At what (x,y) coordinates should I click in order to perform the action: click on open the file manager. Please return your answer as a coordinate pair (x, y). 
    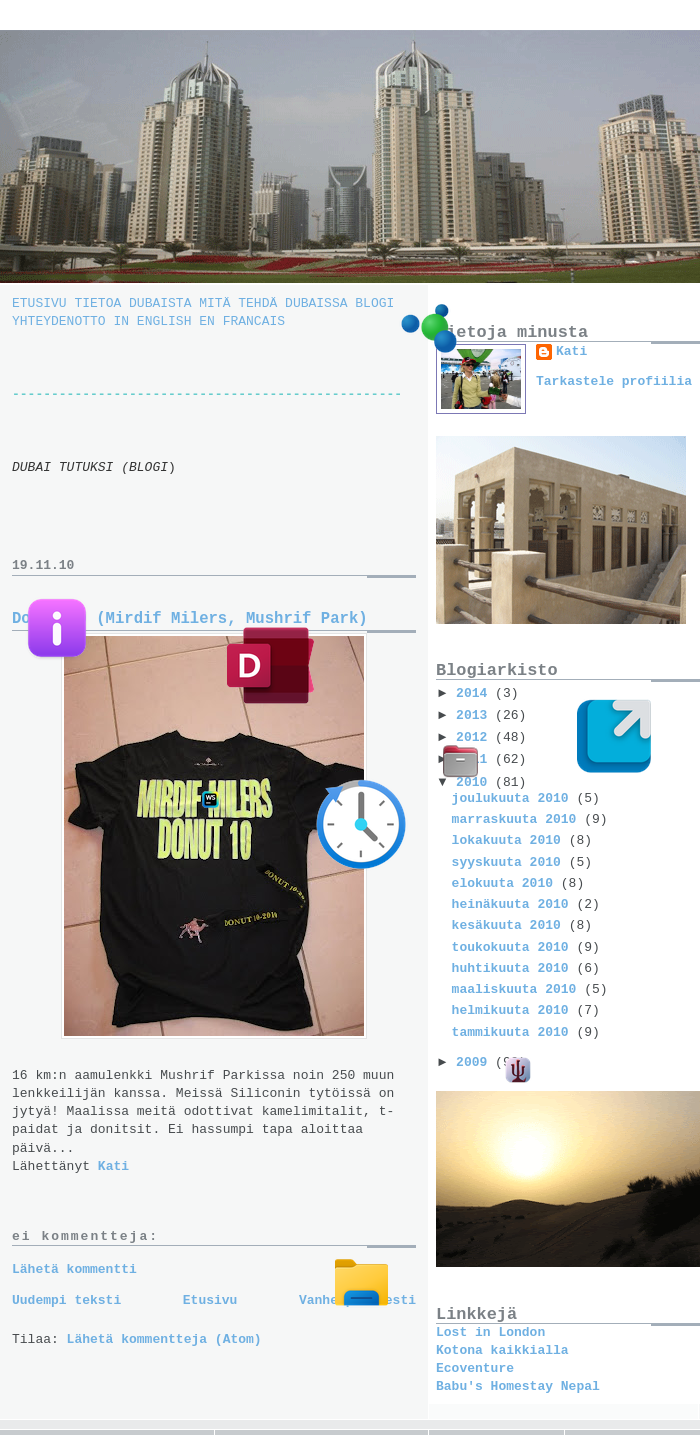
    Looking at the image, I should click on (460, 760).